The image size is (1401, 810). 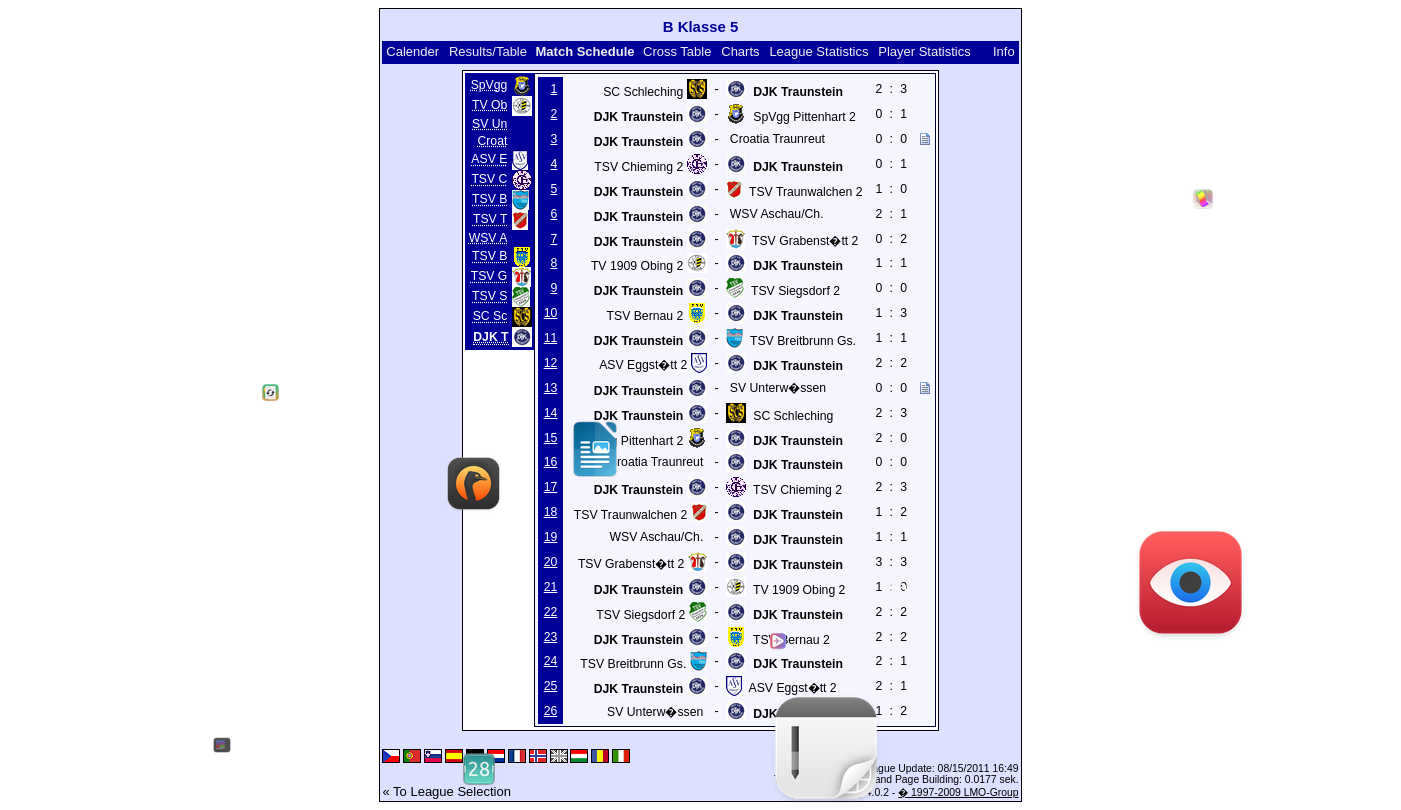 I want to click on open libreoffice writer application, so click(x=595, y=449).